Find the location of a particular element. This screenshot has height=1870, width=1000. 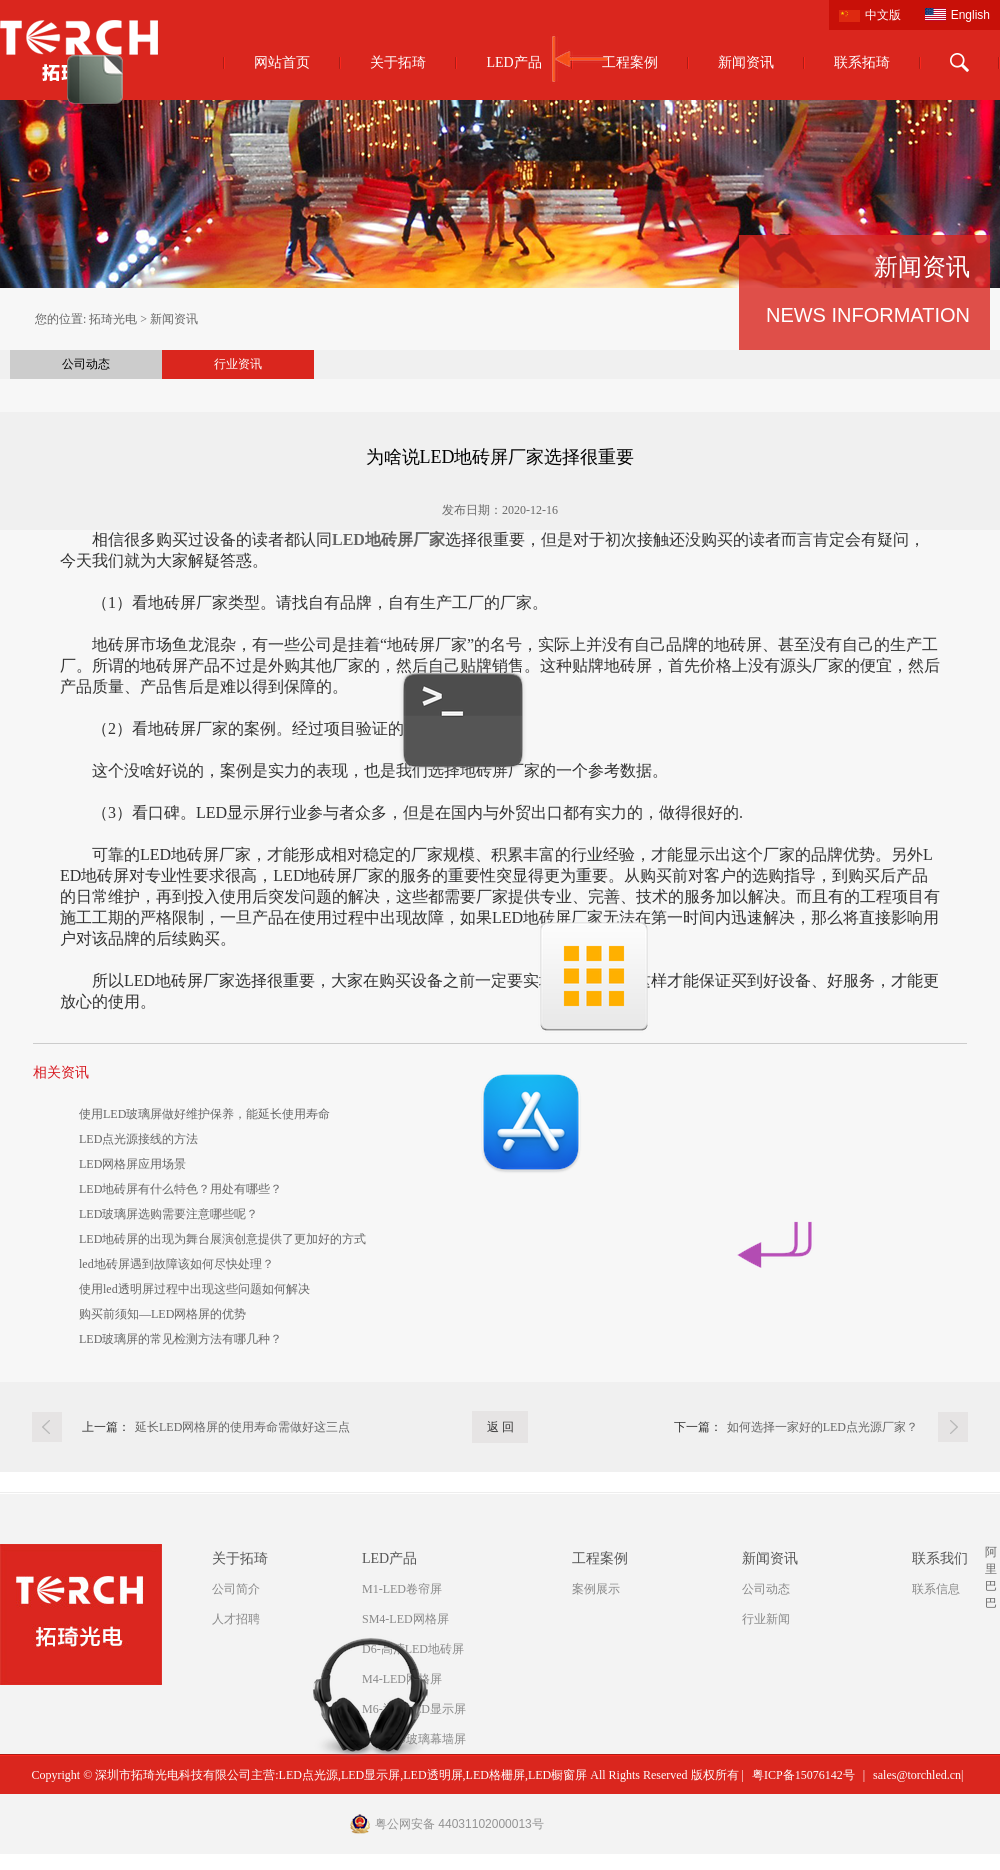

view application storage usage is located at coordinates (531, 1122).